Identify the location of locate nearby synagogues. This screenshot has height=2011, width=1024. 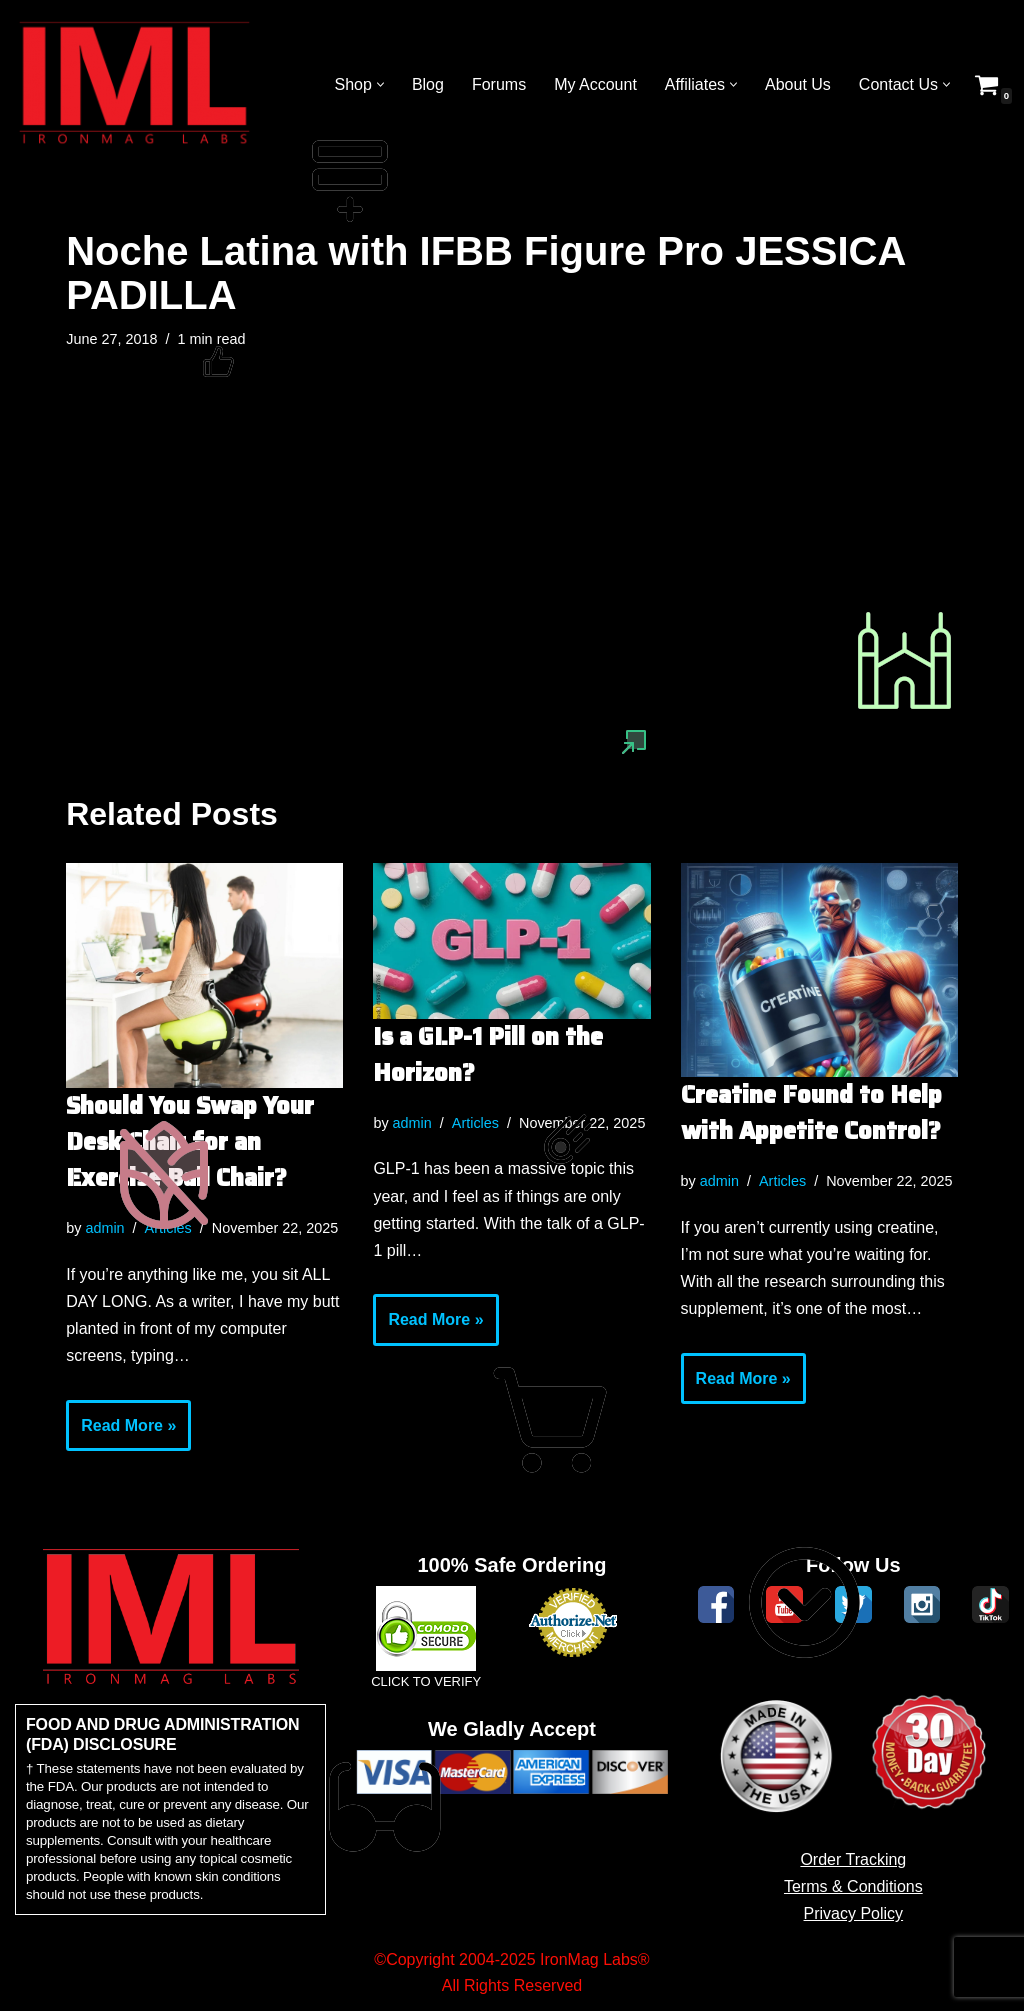
(904, 662).